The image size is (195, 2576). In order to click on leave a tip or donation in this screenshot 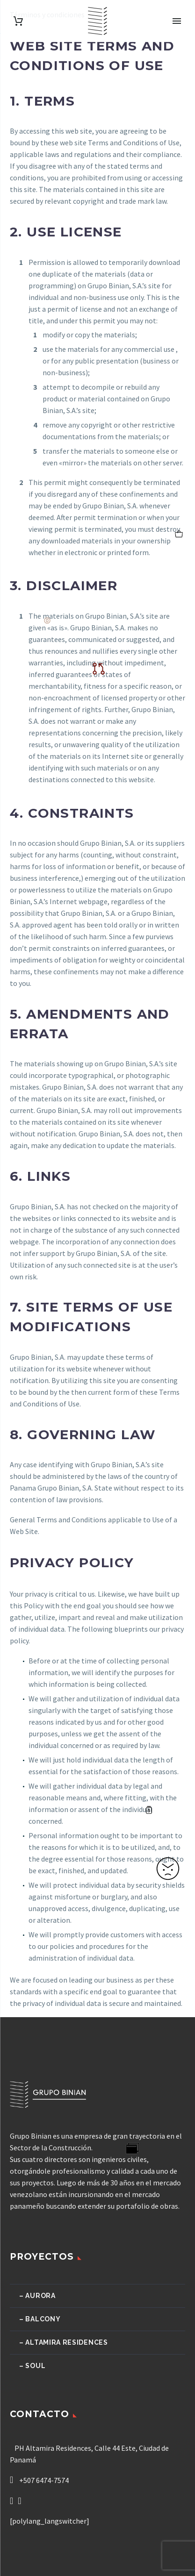, I will do `click(149, 1810)`.